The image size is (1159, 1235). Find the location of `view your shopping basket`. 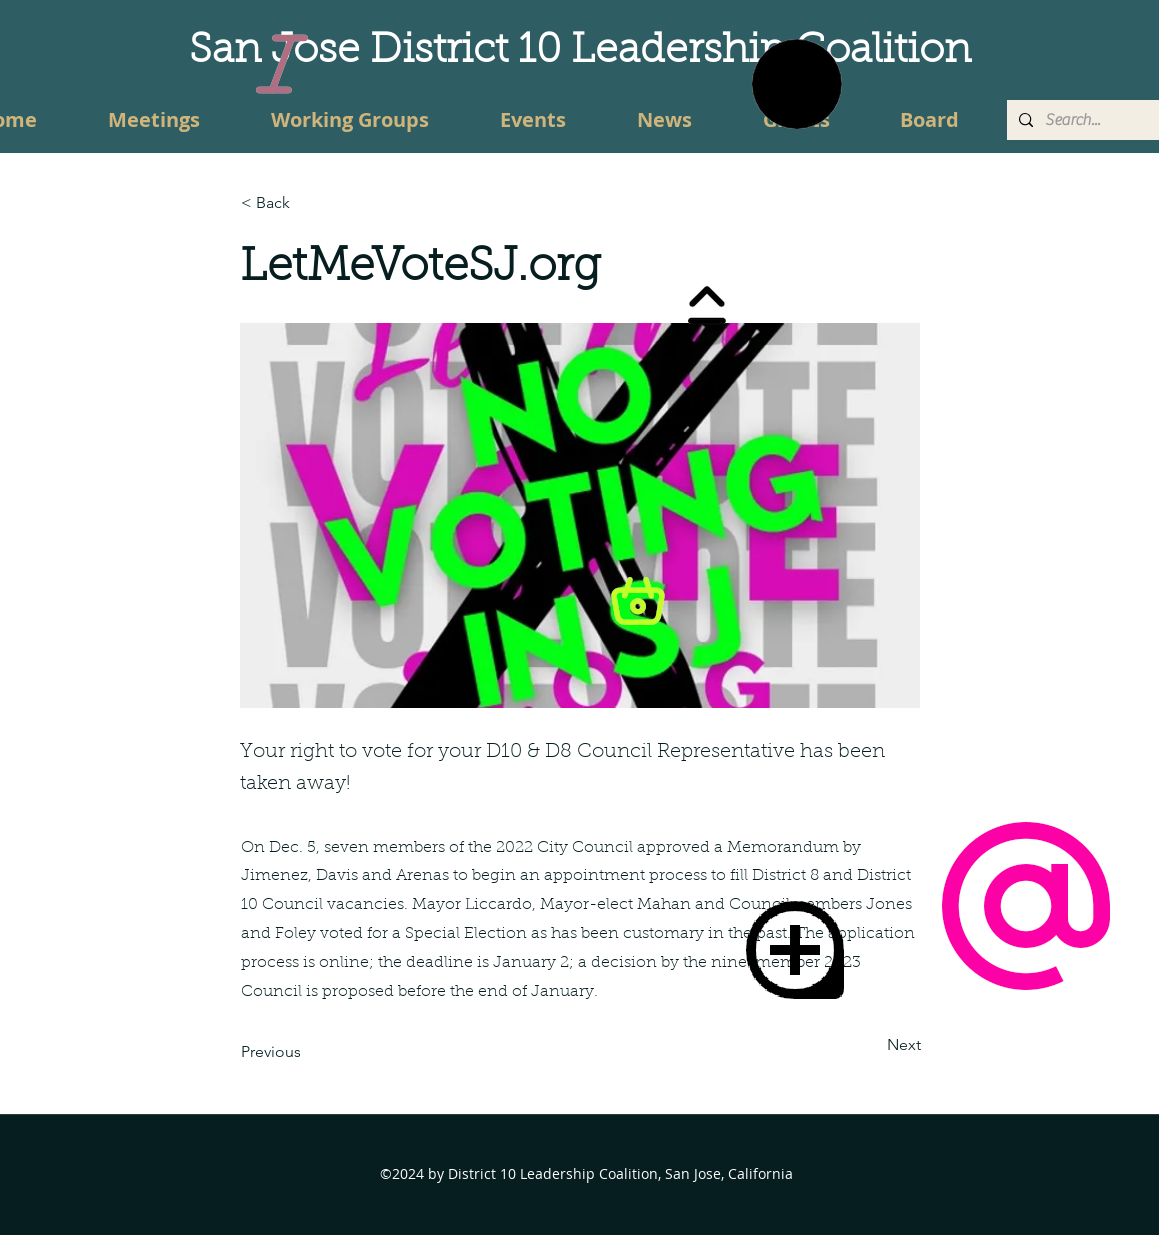

view your shopping basket is located at coordinates (638, 601).